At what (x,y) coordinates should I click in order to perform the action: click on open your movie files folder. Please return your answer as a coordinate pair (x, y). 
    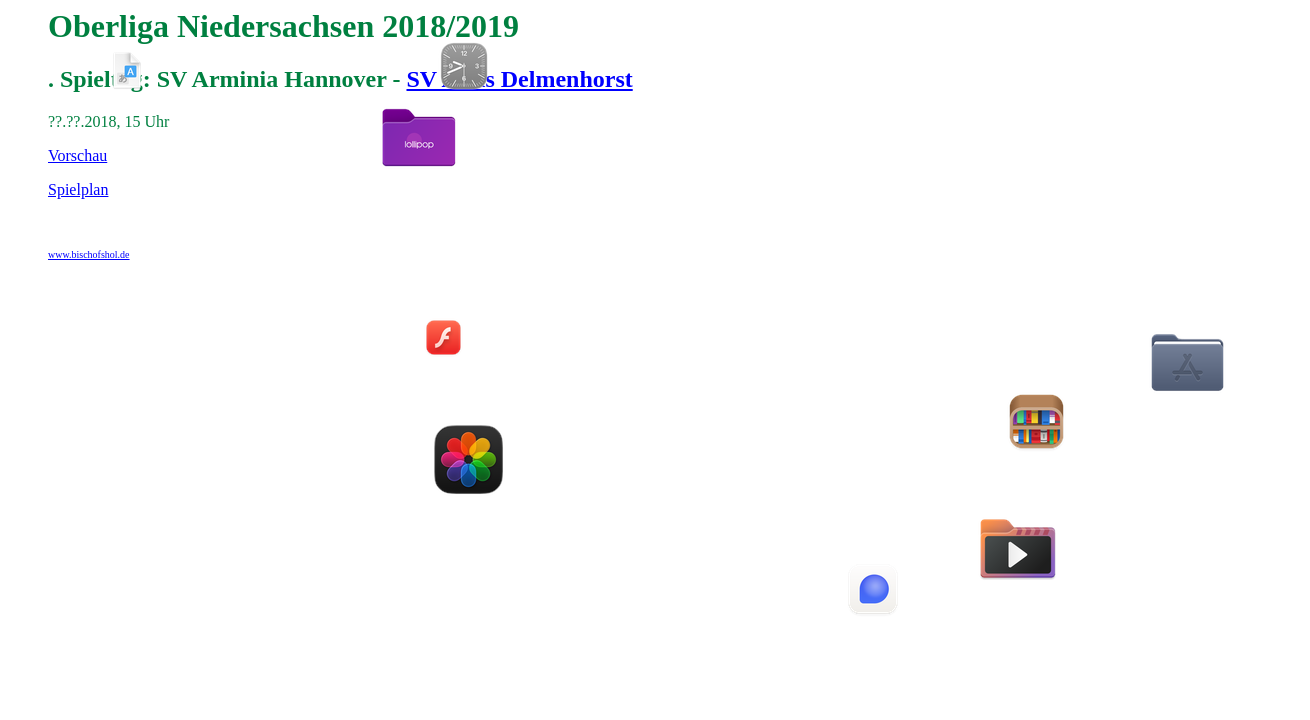
    Looking at the image, I should click on (1017, 550).